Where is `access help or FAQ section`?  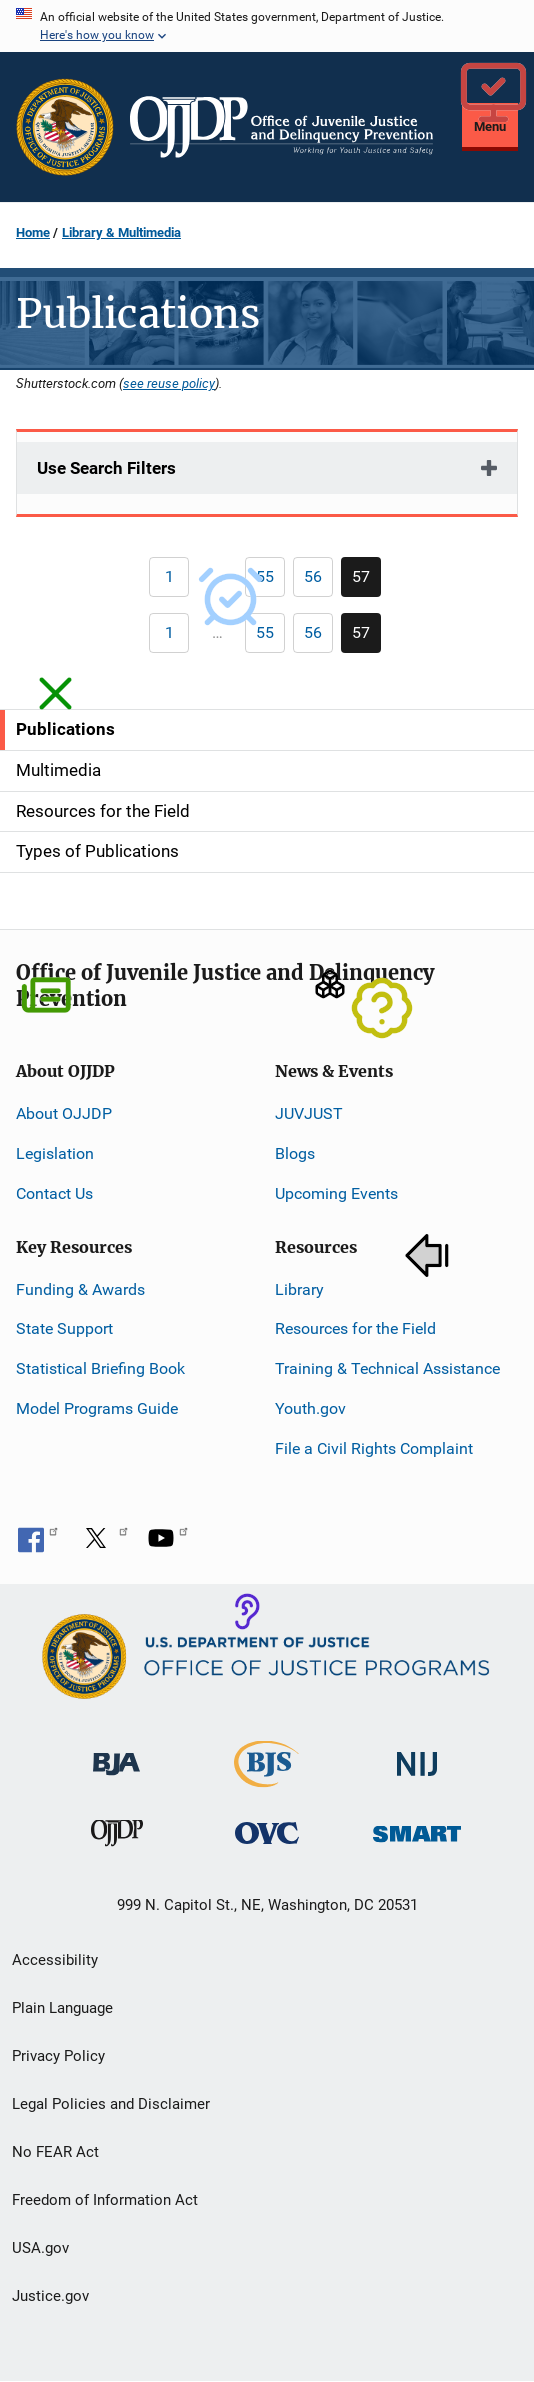
access help or FAQ section is located at coordinates (382, 1008).